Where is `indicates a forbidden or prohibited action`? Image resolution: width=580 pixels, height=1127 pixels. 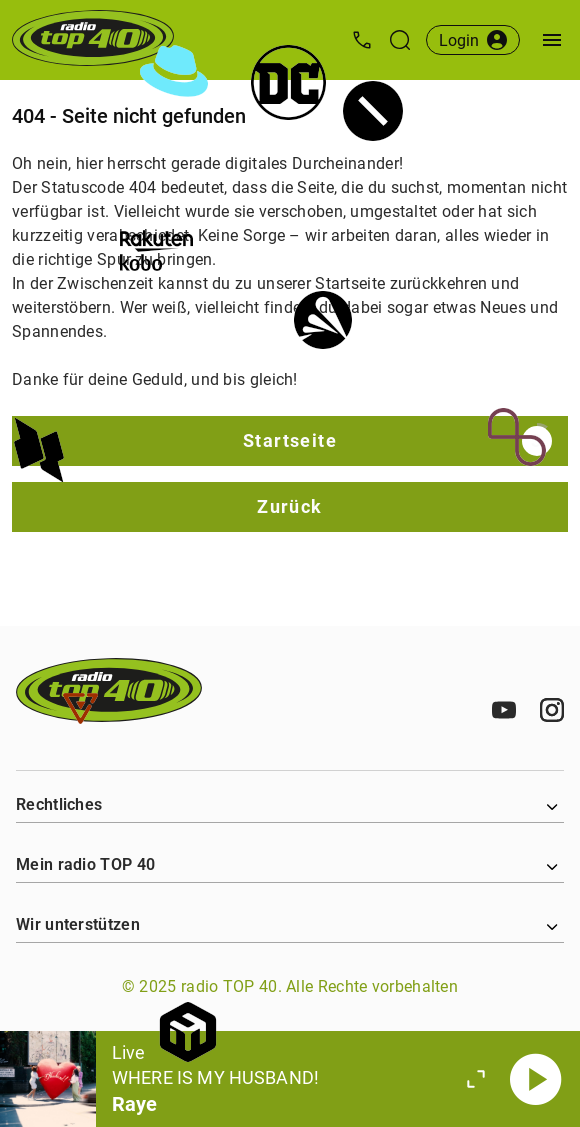
indicates a forbidden or prohibited action is located at coordinates (373, 111).